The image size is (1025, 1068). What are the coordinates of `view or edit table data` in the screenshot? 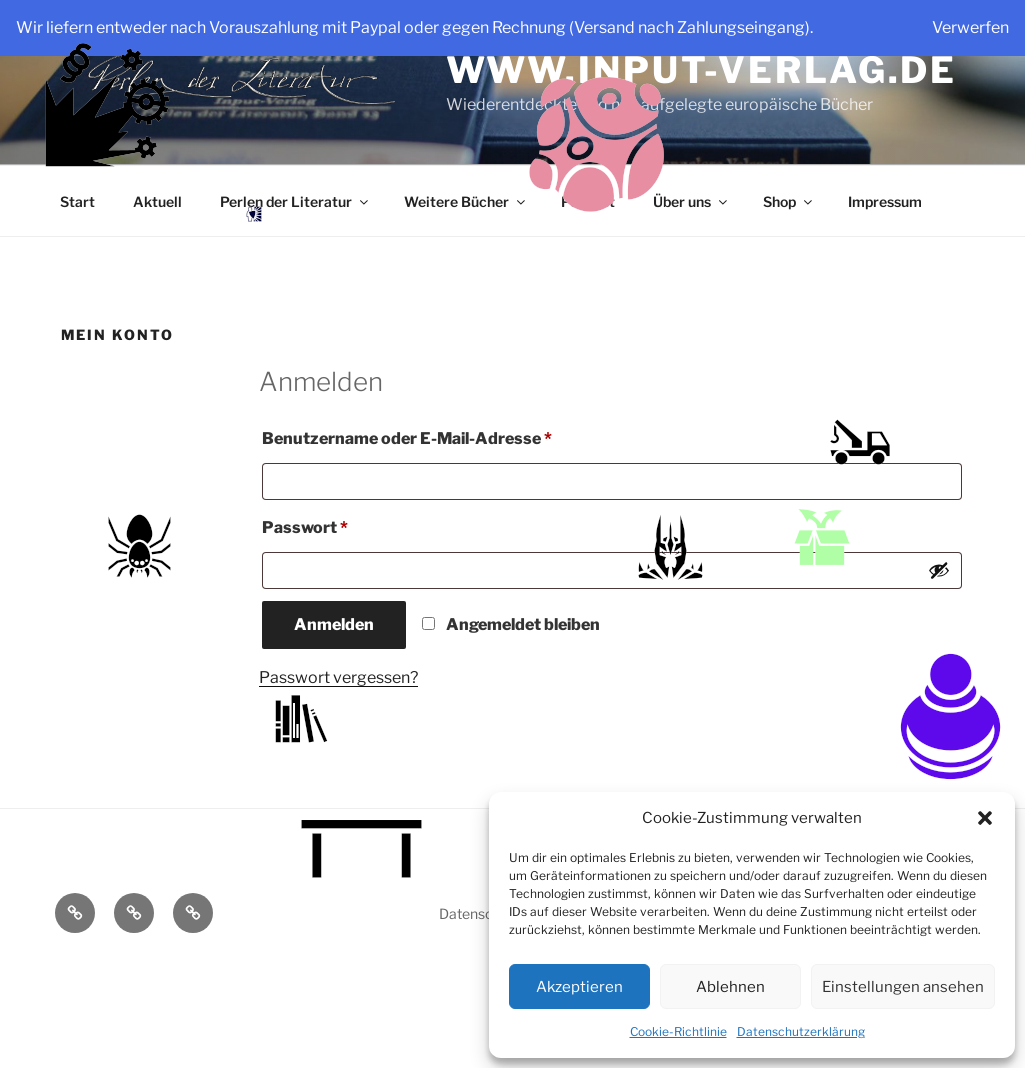 It's located at (361, 817).